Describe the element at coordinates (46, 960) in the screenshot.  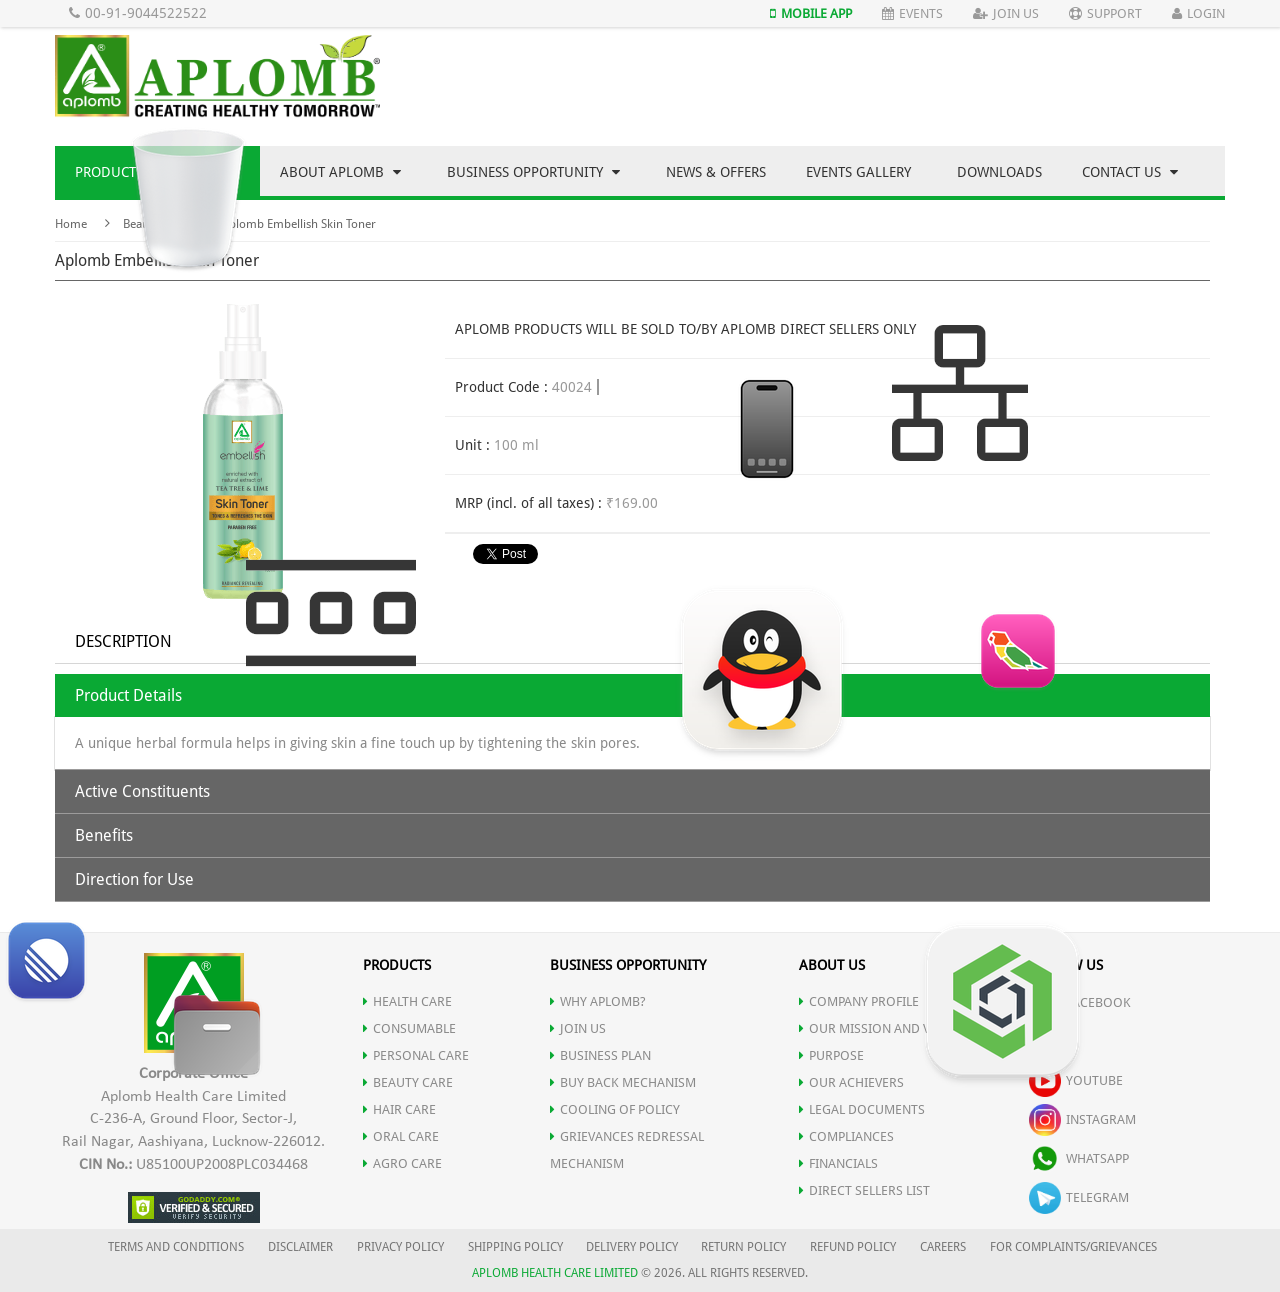
I see `open the Linear app` at that location.